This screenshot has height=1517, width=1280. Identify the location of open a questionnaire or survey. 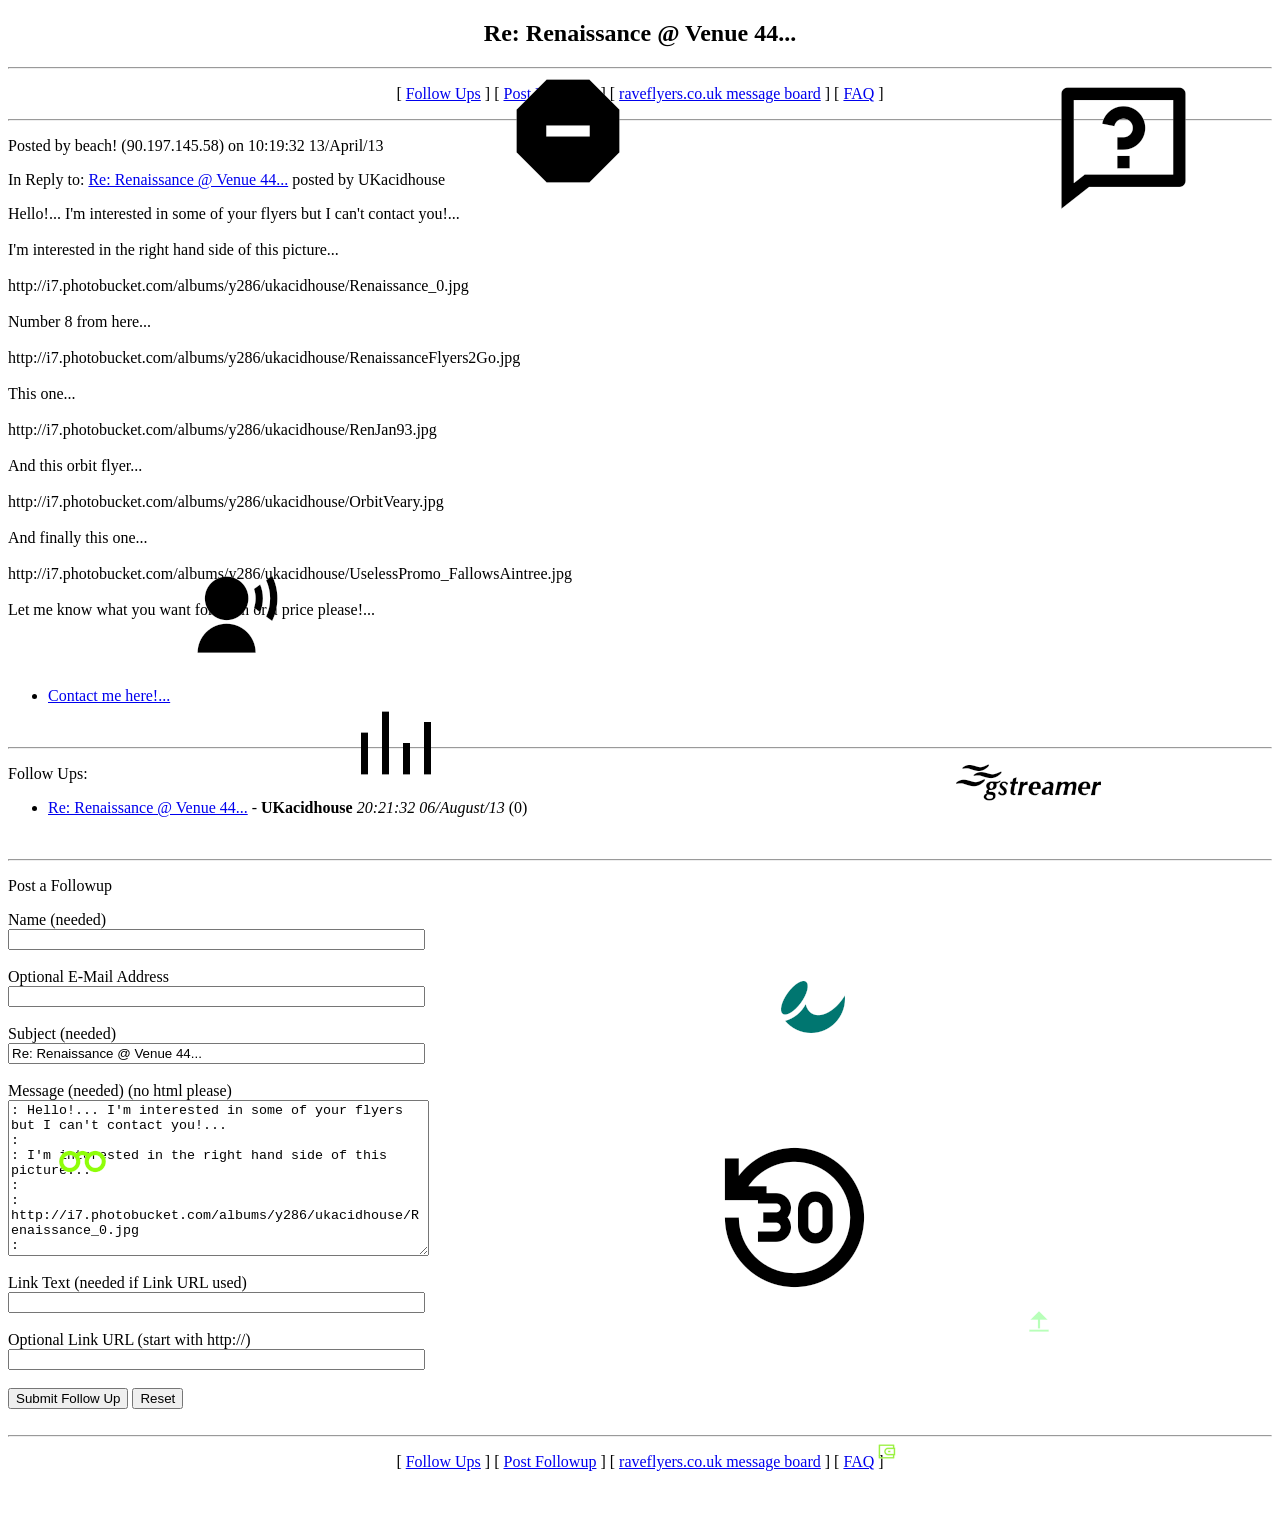
(1123, 143).